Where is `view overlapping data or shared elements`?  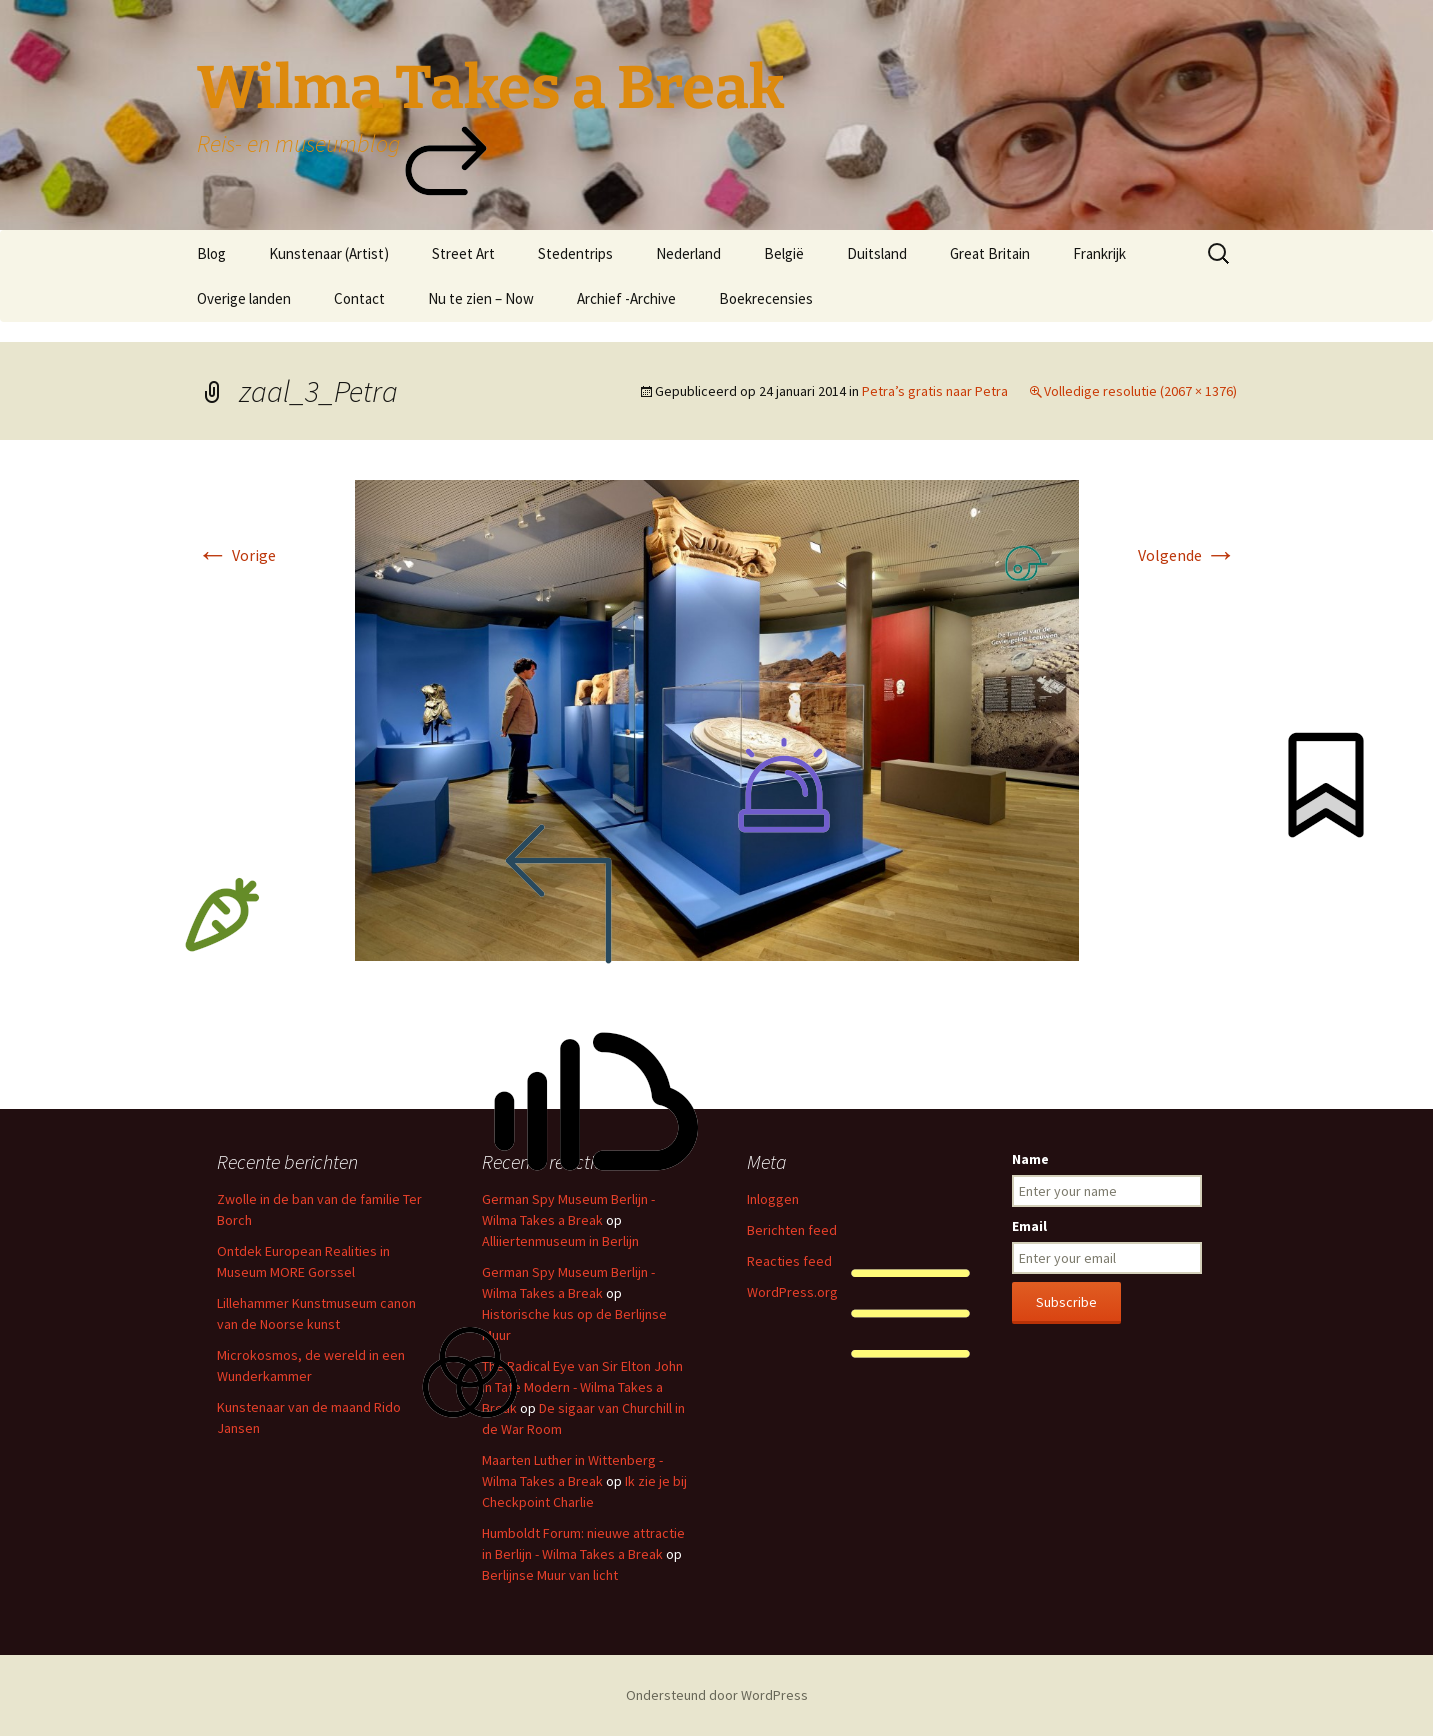
view overlapping data or shared elements is located at coordinates (470, 1374).